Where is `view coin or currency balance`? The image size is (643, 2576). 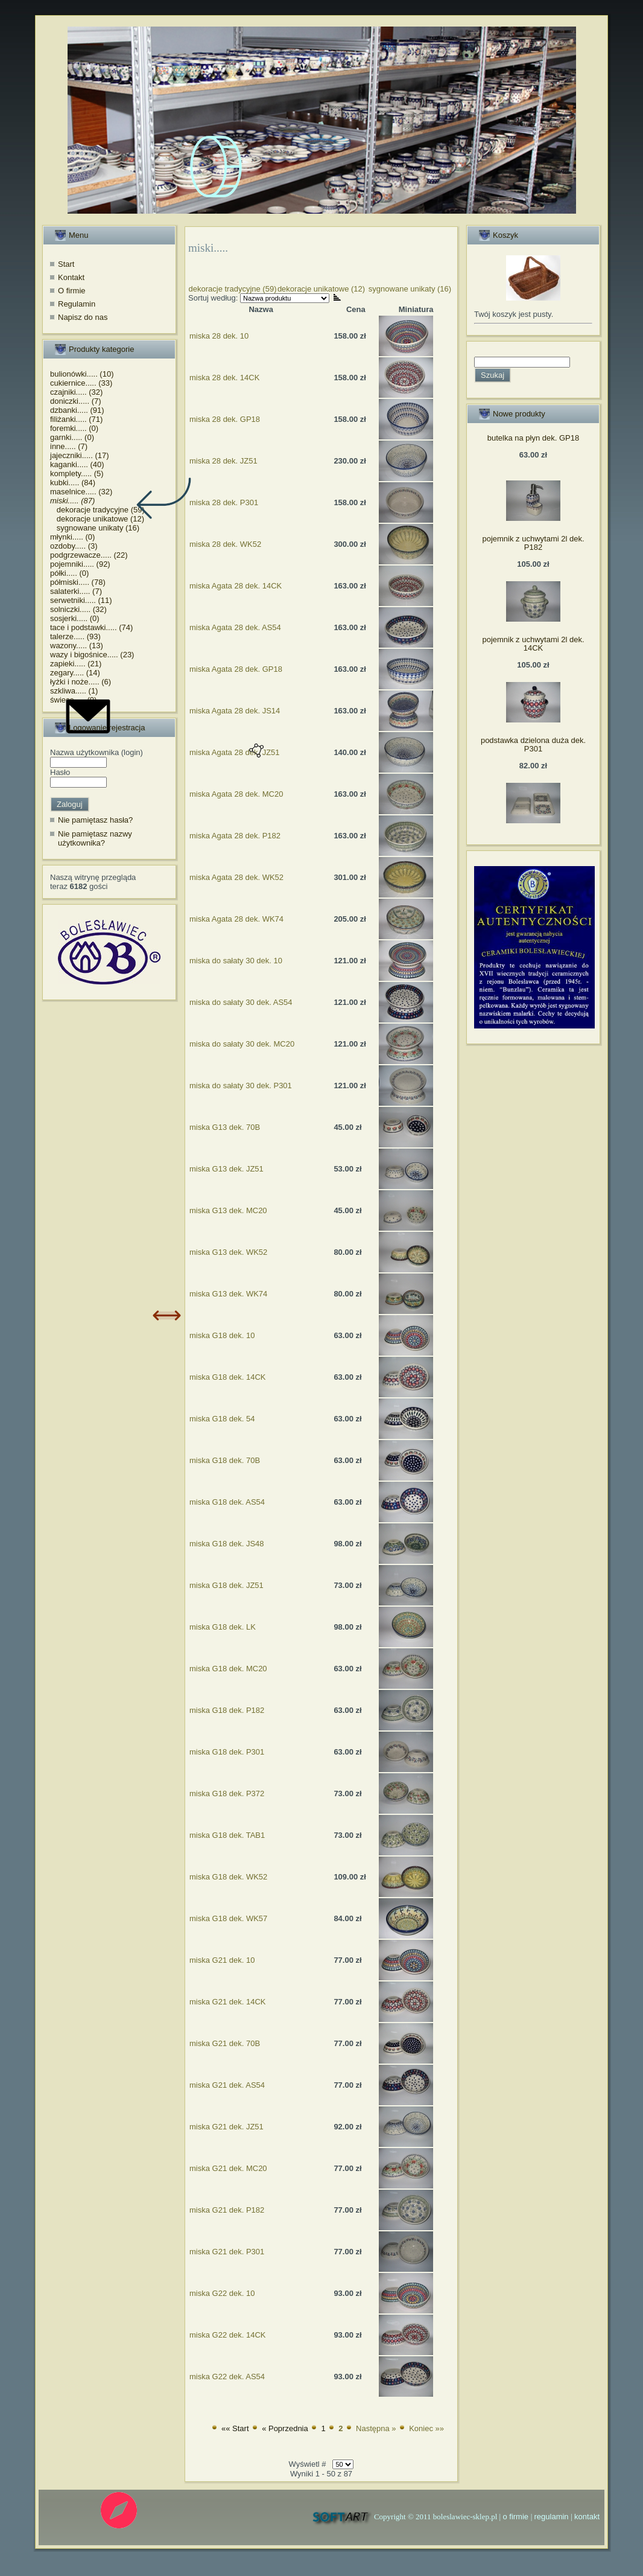 view coin or currency balance is located at coordinates (216, 167).